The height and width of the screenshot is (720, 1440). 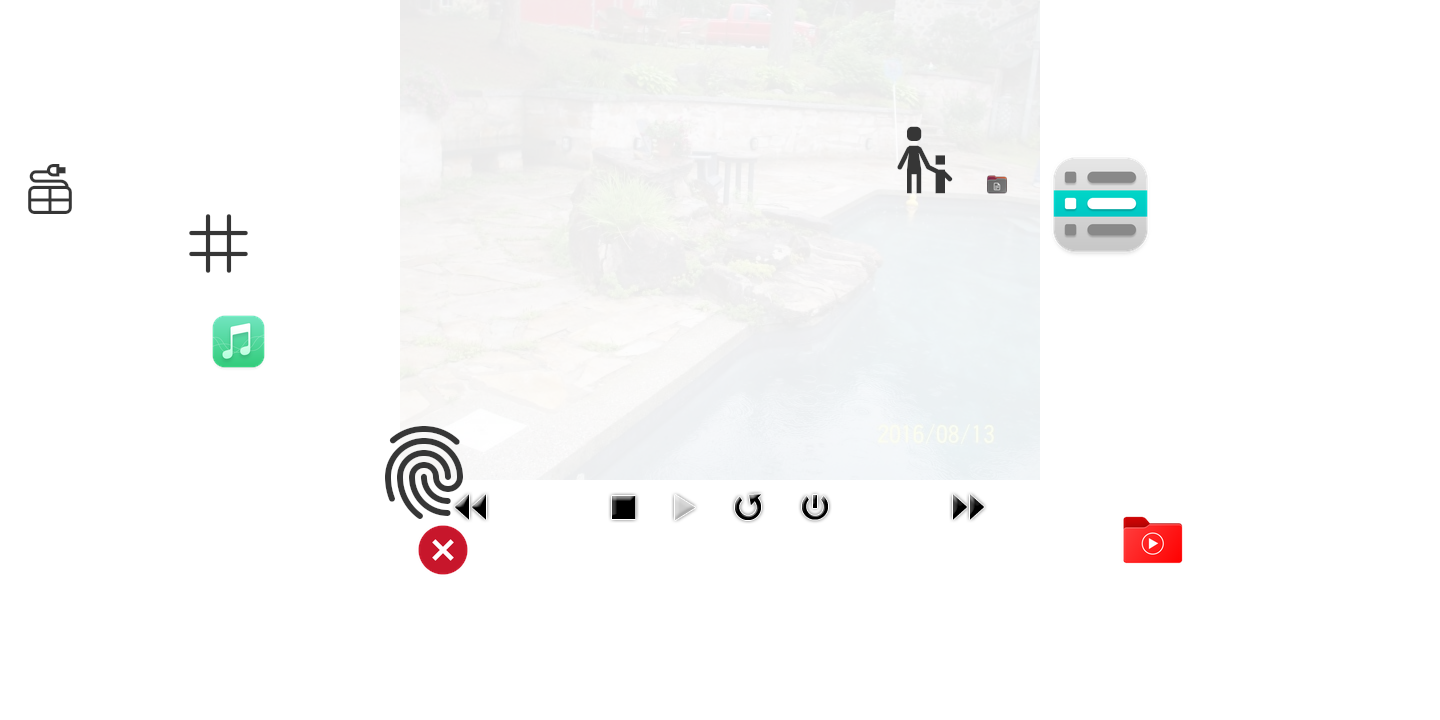 I want to click on open lx music desktop app, so click(x=238, y=341).